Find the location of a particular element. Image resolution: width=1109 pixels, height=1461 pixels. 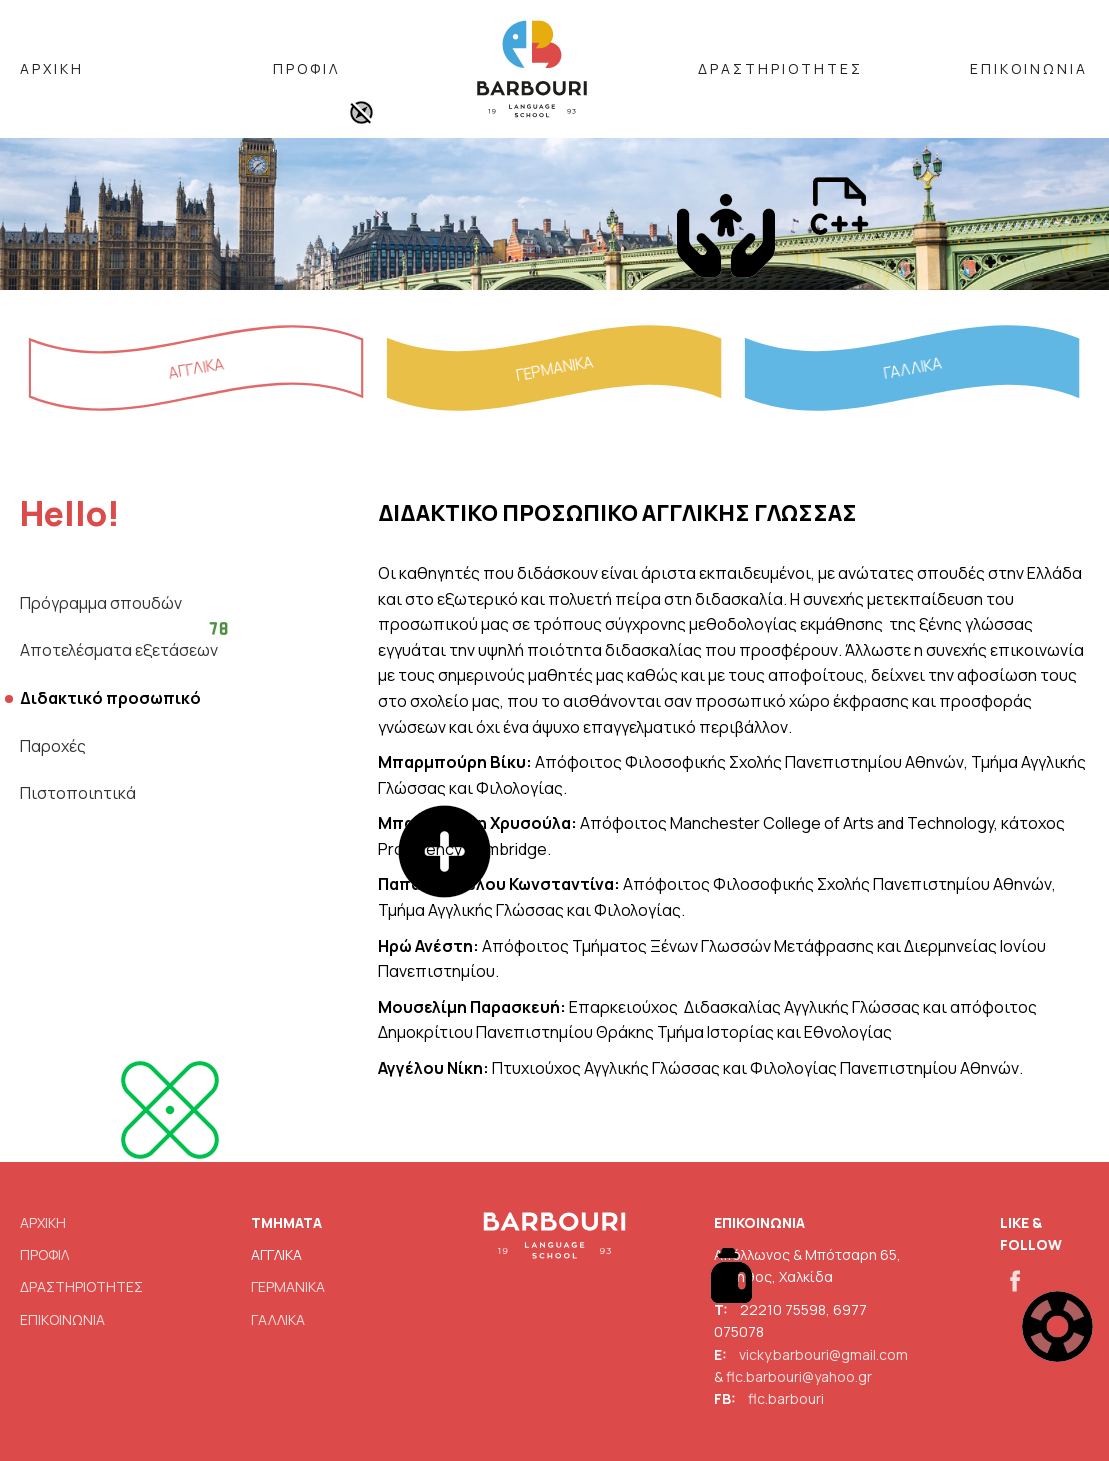

laundry or cleaning product category is located at coordinates (731, 1275).